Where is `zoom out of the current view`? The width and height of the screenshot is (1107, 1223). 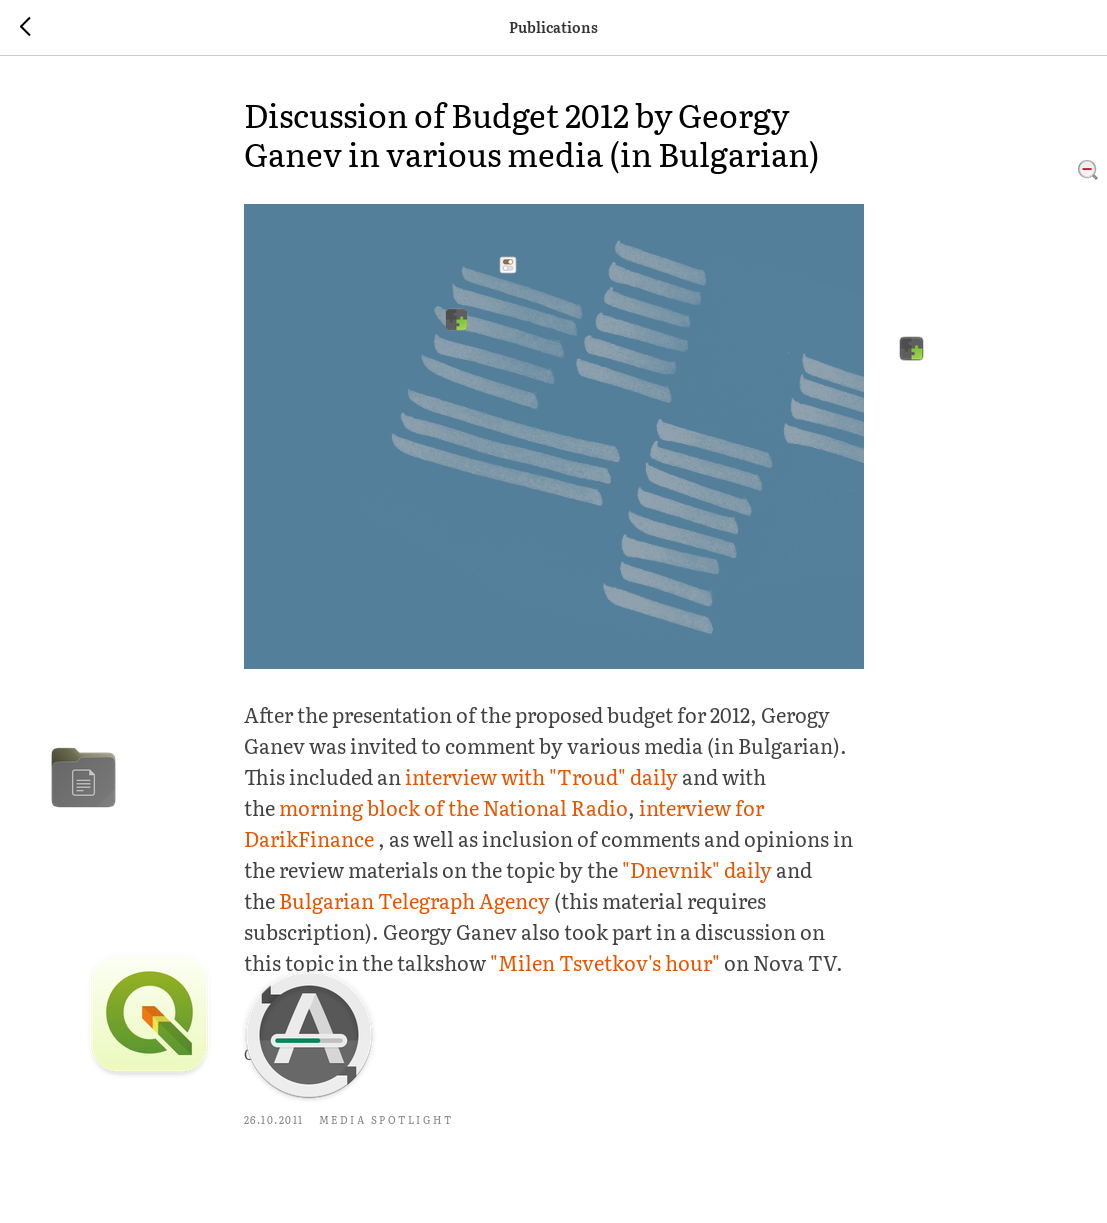 zoom out of the current view is located at coordinates (1088, 170).